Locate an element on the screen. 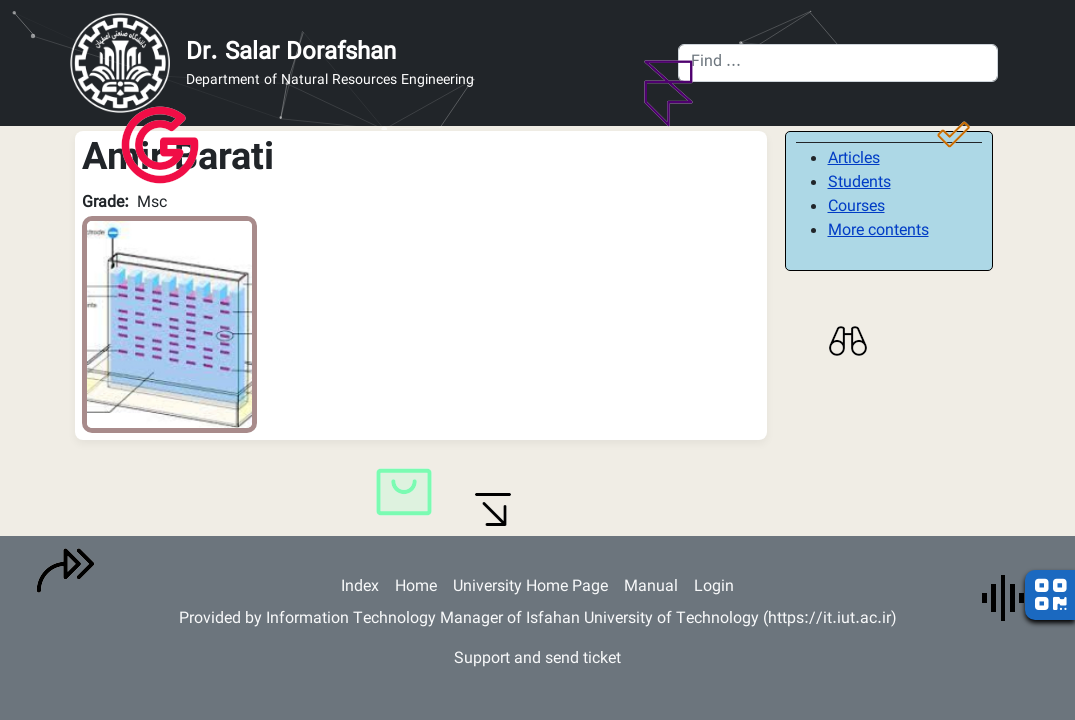 This screenshot has width=1075, height=720. sign in with Google is located at coordinates (160, 145).